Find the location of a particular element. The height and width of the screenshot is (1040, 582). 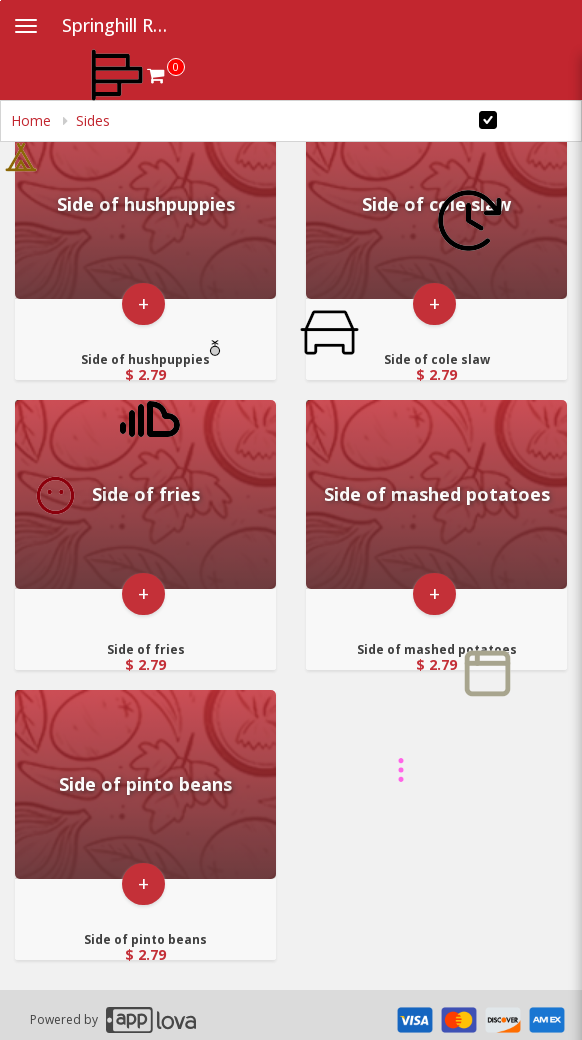

view camping or outdoor locations is located at coordinates (21, 157).